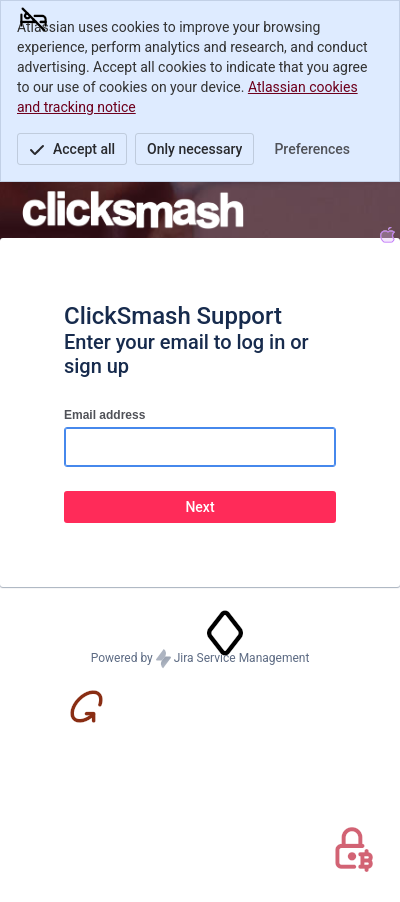  I want to click on rotate object 360 degrees, so click(86, 706).